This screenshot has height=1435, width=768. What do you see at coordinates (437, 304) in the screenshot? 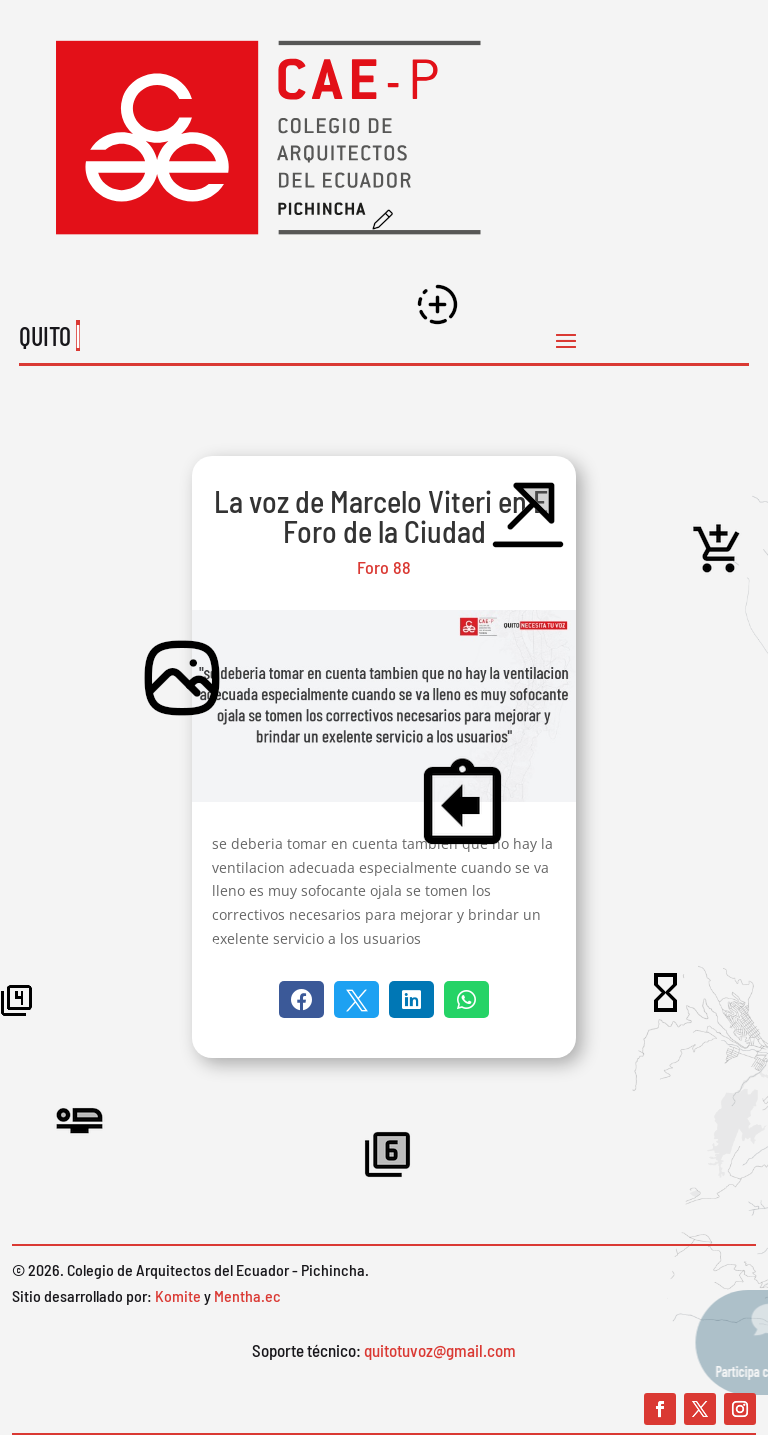
I see `add new item with loading or processing state` at bounding box center [437, 304].